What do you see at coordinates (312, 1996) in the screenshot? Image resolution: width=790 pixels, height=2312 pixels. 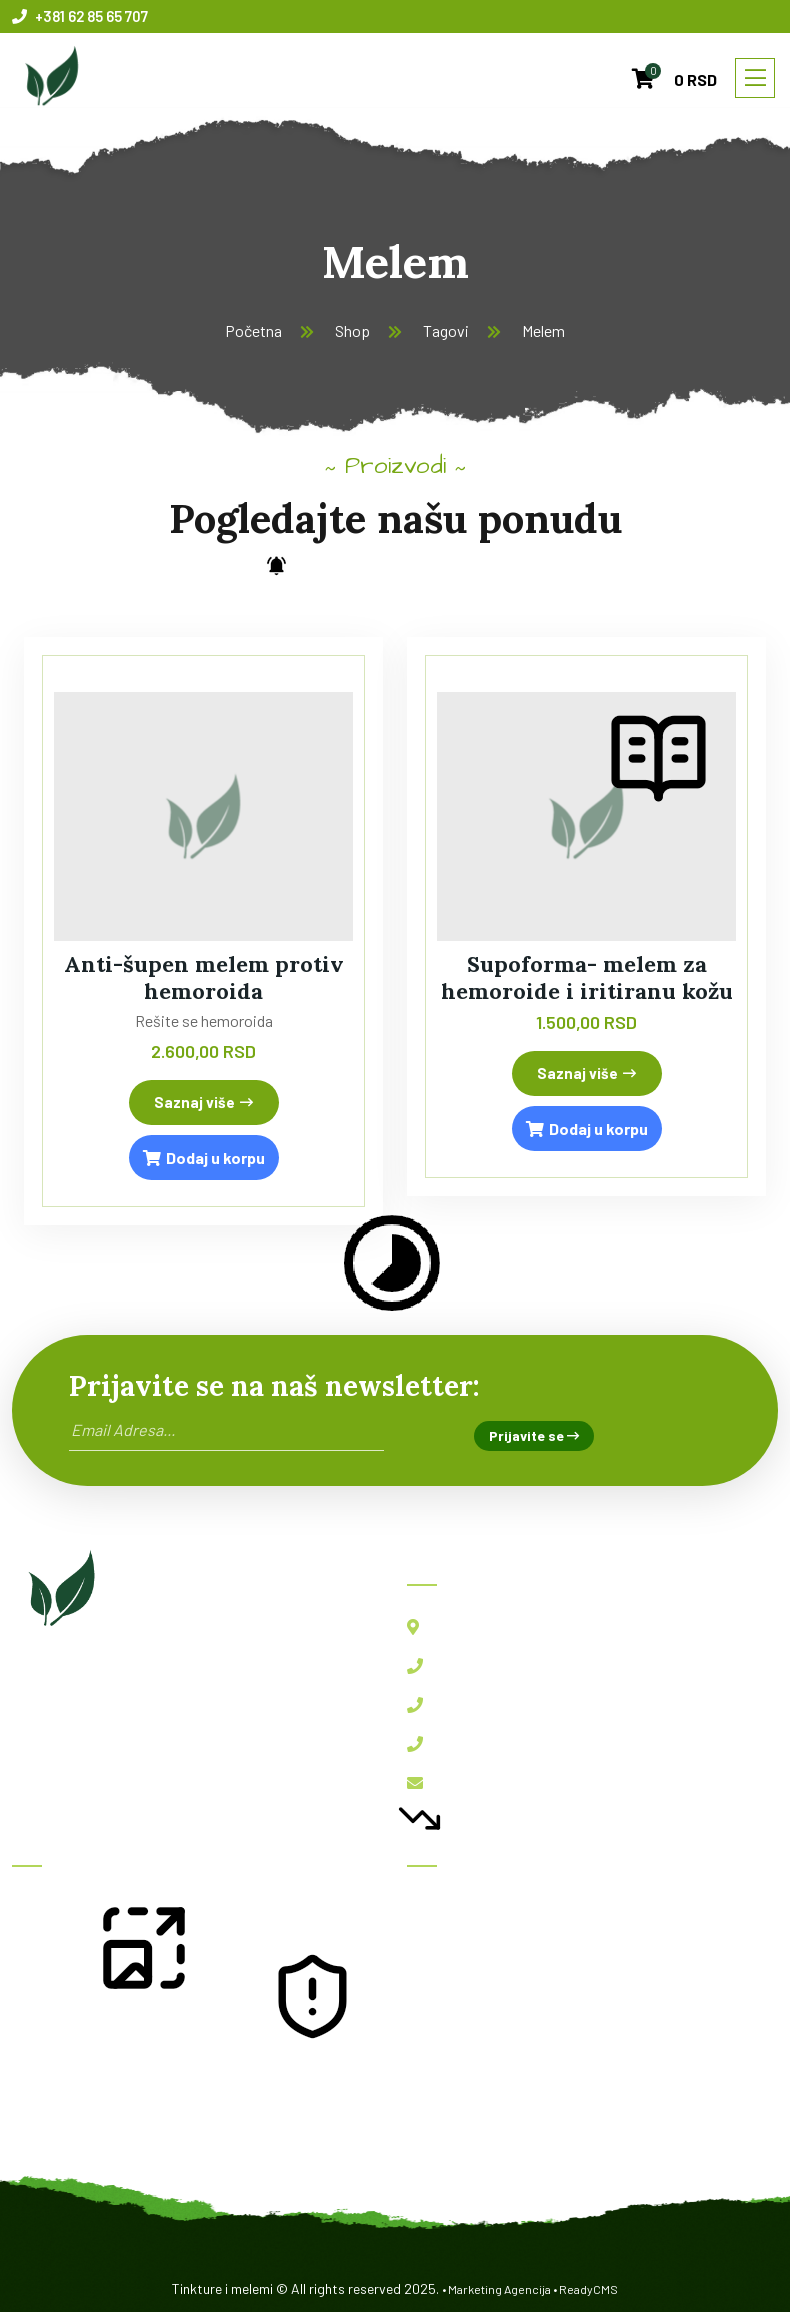 I see `security warning or alert detected` at bounding box center [312, 1996].